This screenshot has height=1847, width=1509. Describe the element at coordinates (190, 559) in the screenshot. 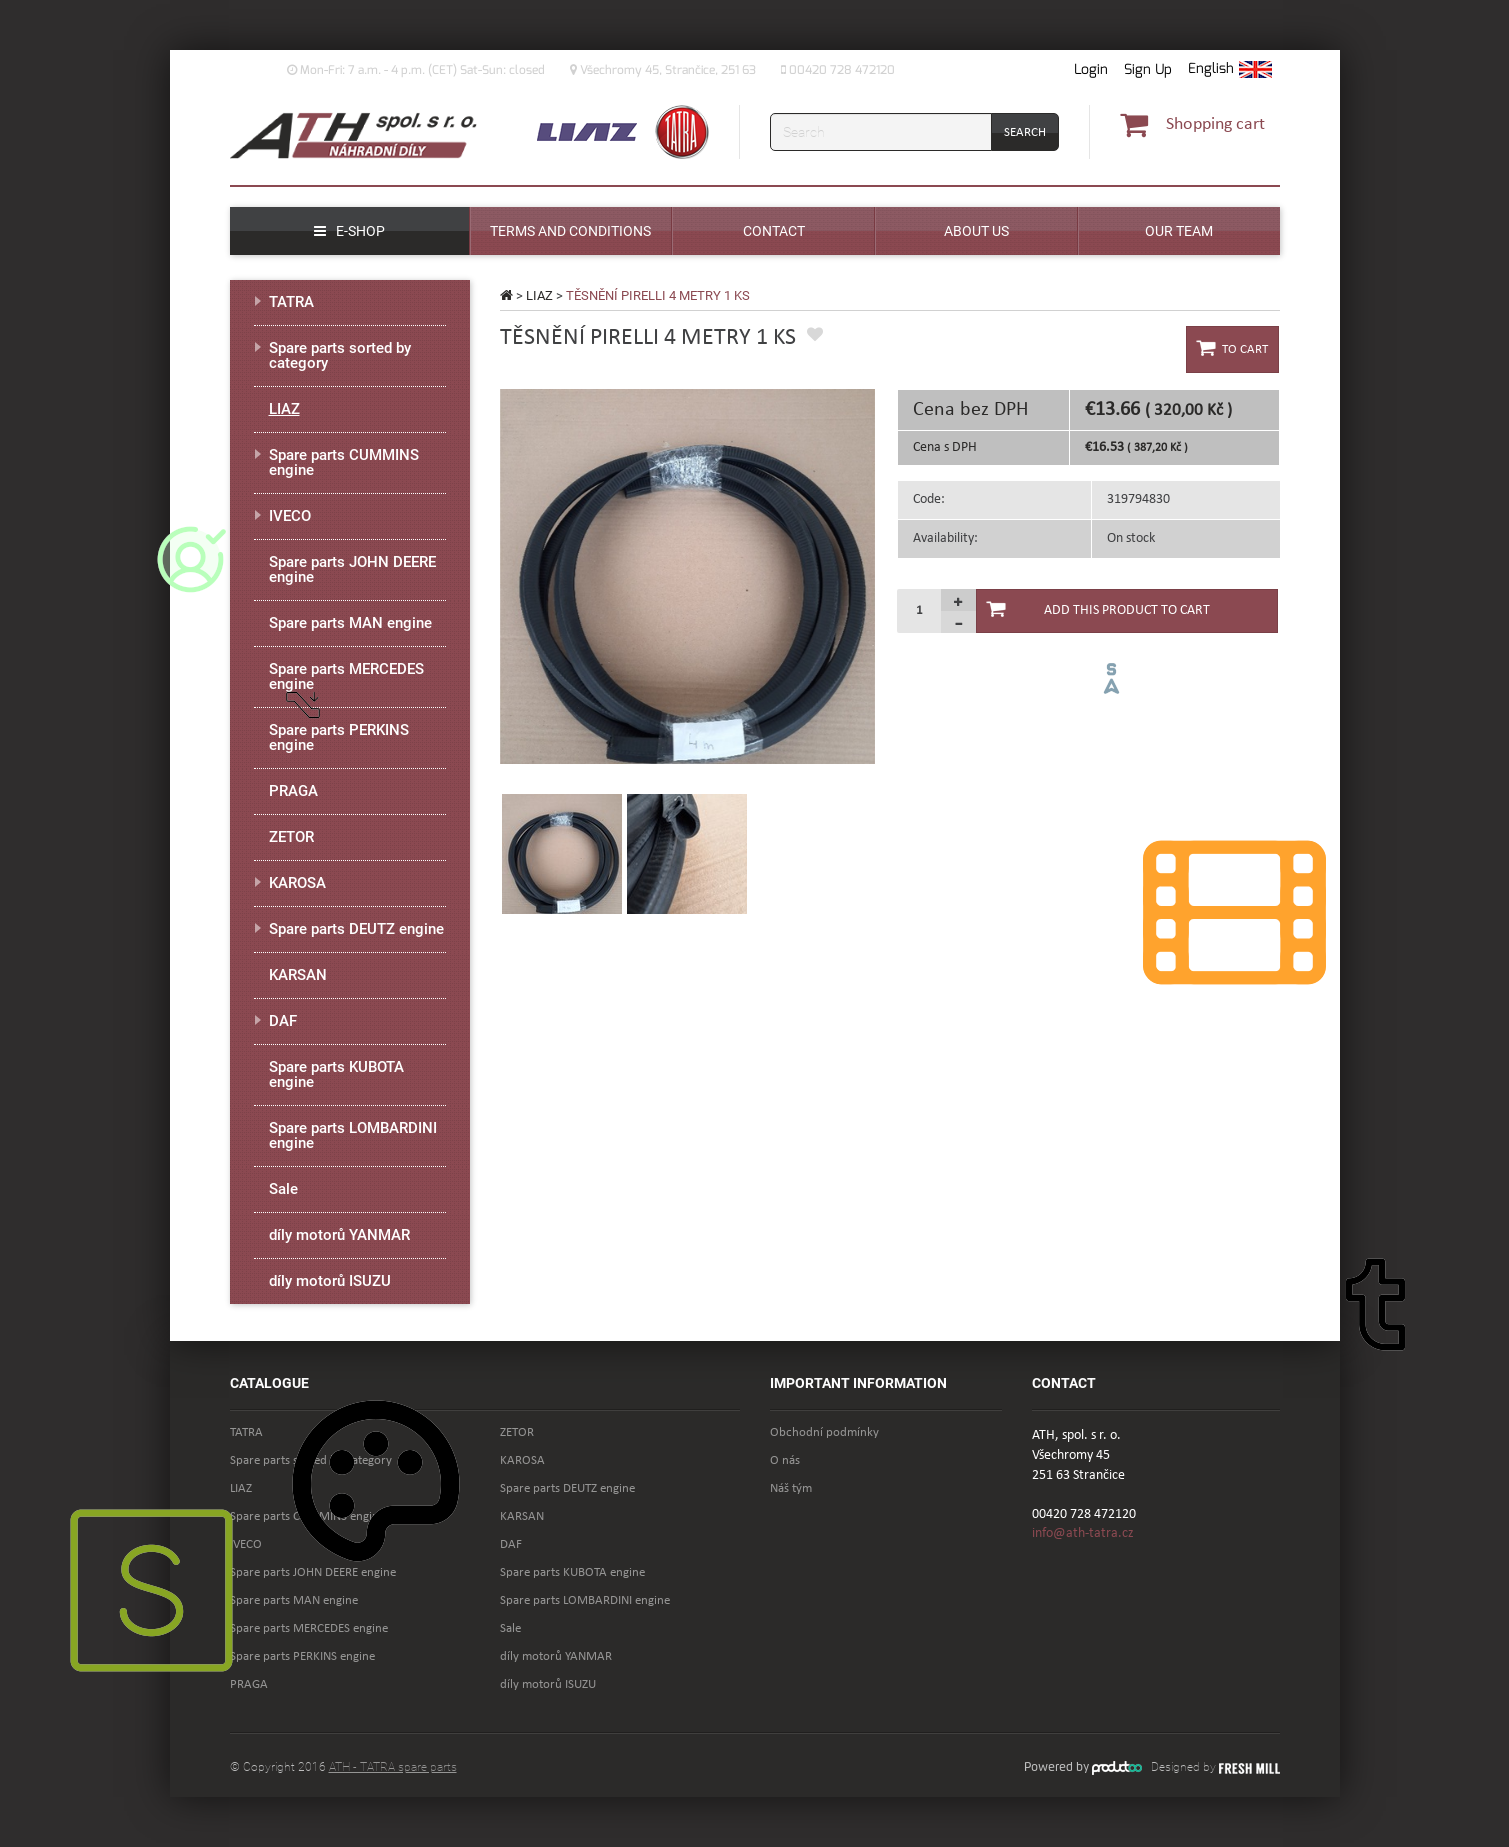

I see `verified user profile` at that location.